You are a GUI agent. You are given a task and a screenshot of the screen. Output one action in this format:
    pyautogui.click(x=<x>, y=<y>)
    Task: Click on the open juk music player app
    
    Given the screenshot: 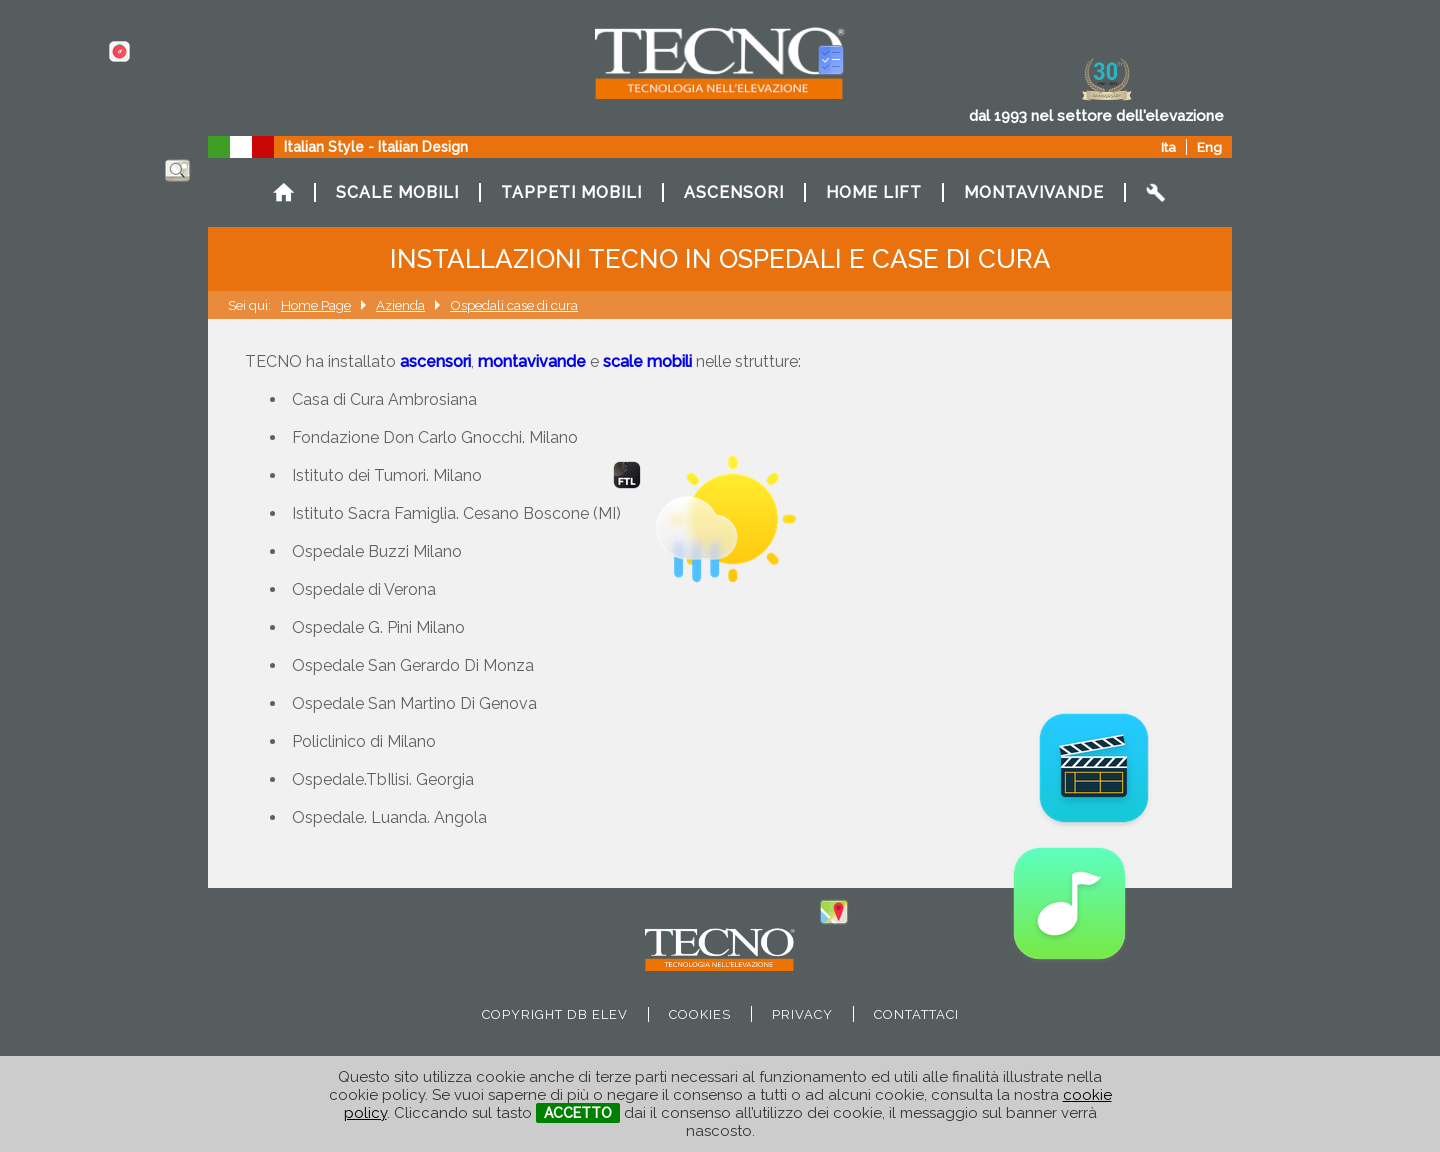 What is the action you would take?
    pyautogui.click(x=1069, y=903)
    